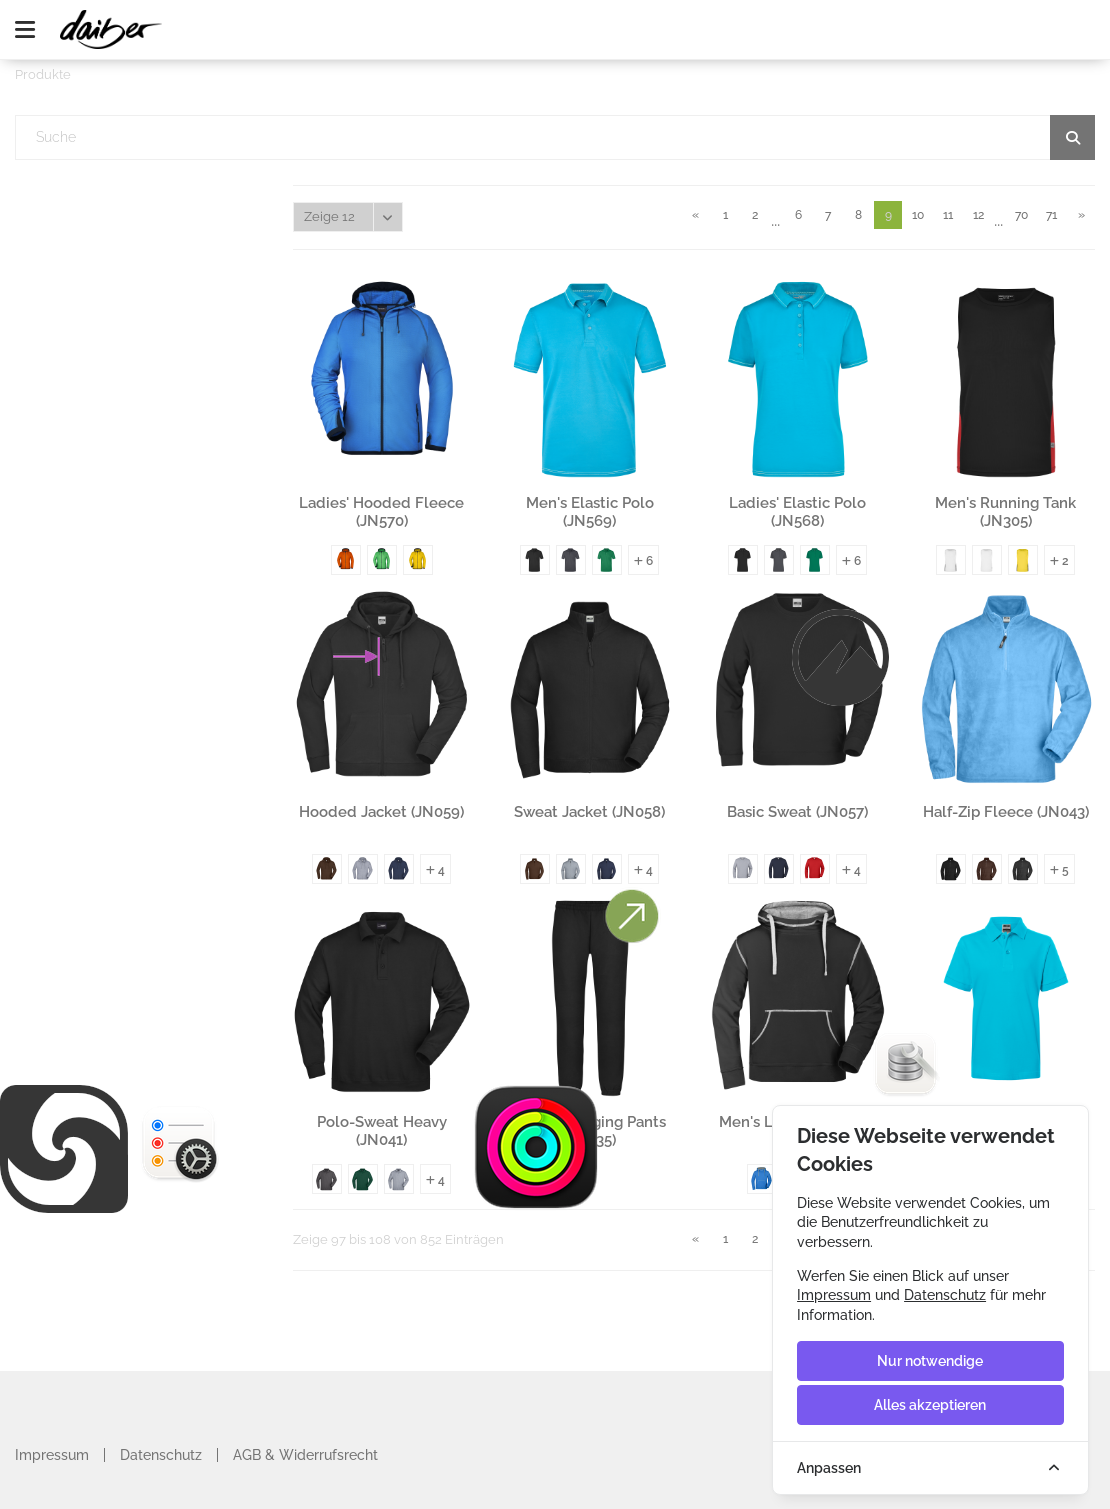 The height and width of the screenshot is (1509, 1110). What do you see at coordinates (64, 1149) in the screenshot?
I see `open meld file comparison tool` at bounding box center [64, 1149].